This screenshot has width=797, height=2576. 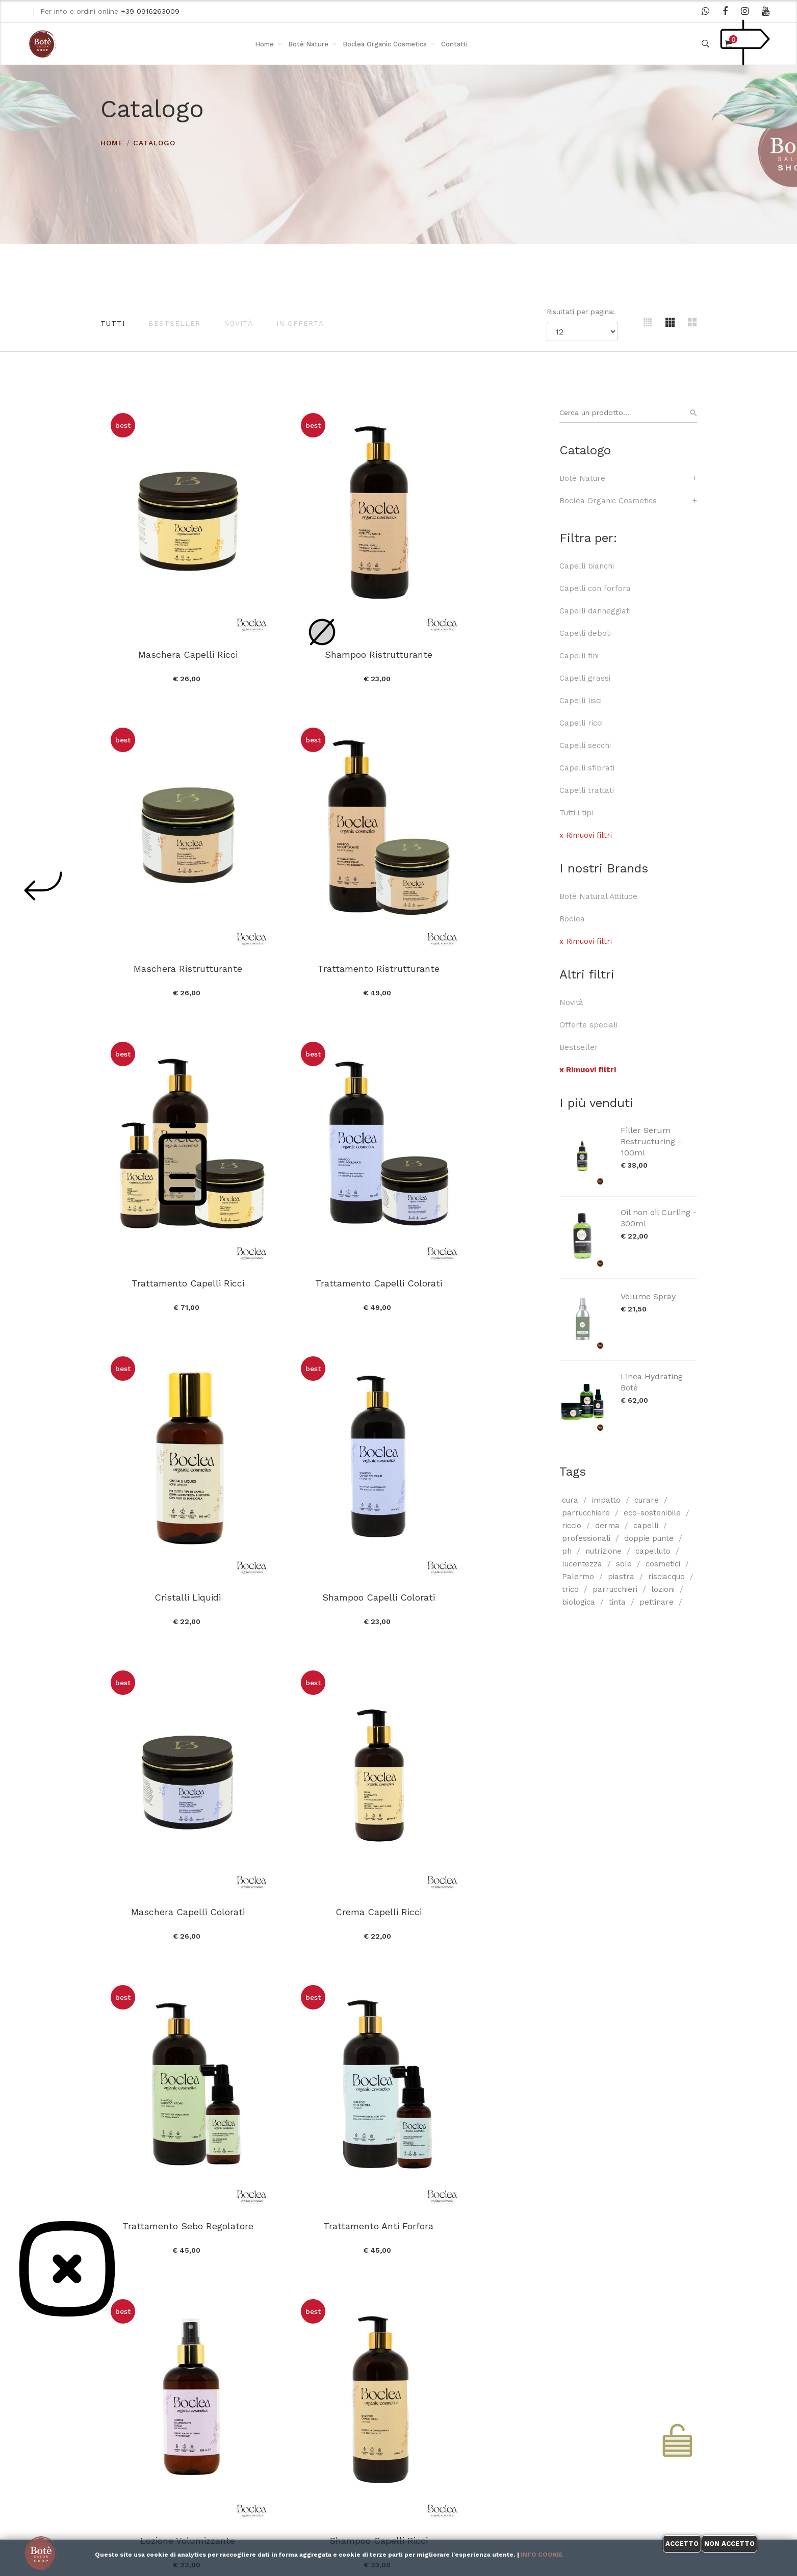 What do you see at coordinates (743, 42) in the screenshot?
I see `access navigation or directions` at bounding box center [743, 42].